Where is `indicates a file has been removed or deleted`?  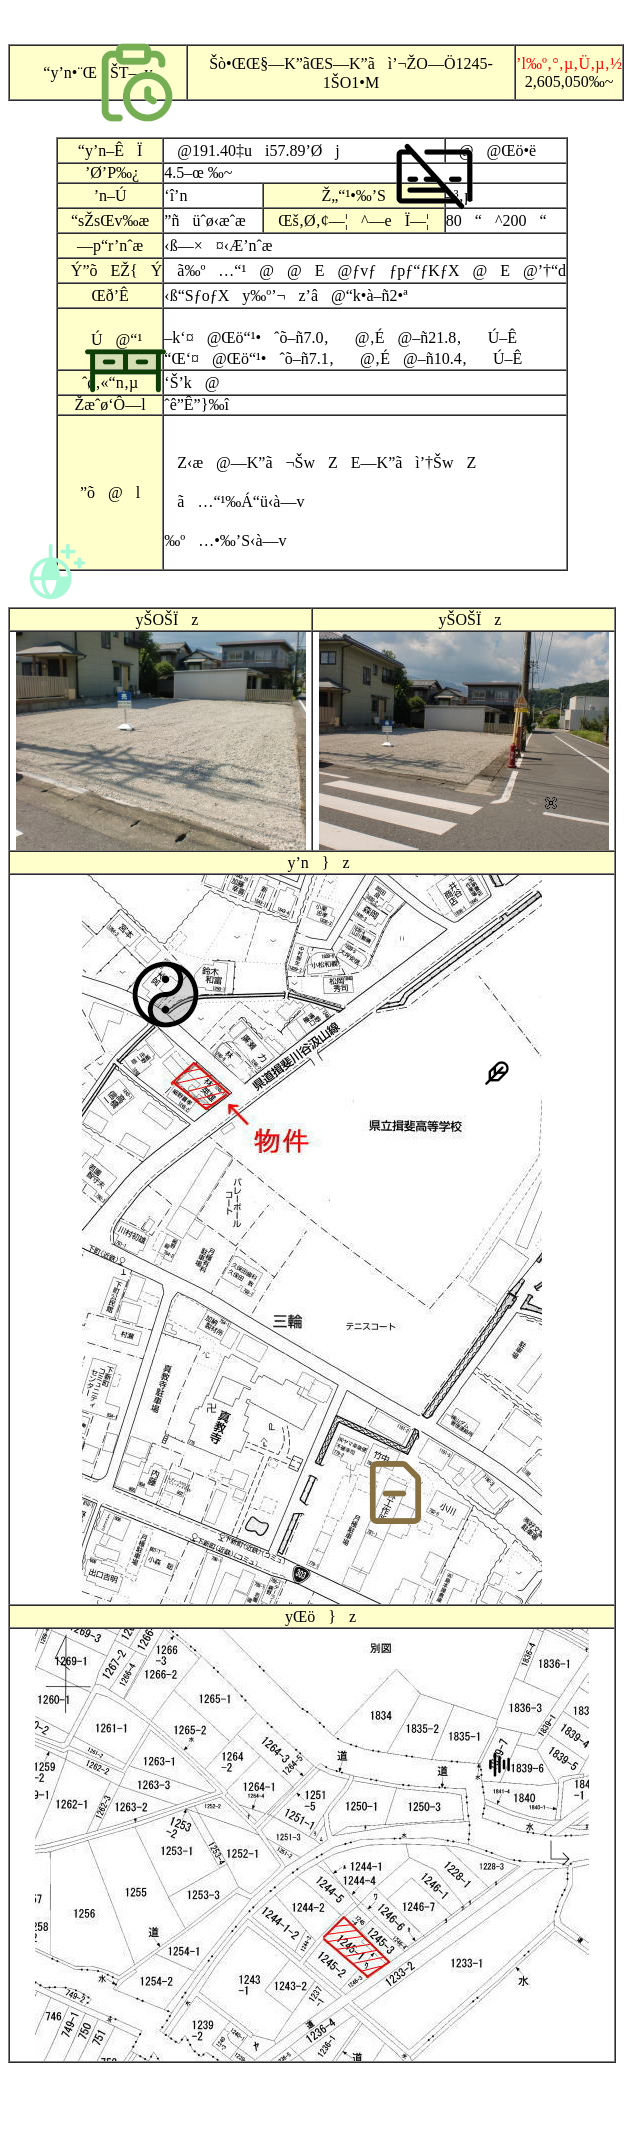 indicates a file has been removed or deleted is located at coordinates (393, 1492).